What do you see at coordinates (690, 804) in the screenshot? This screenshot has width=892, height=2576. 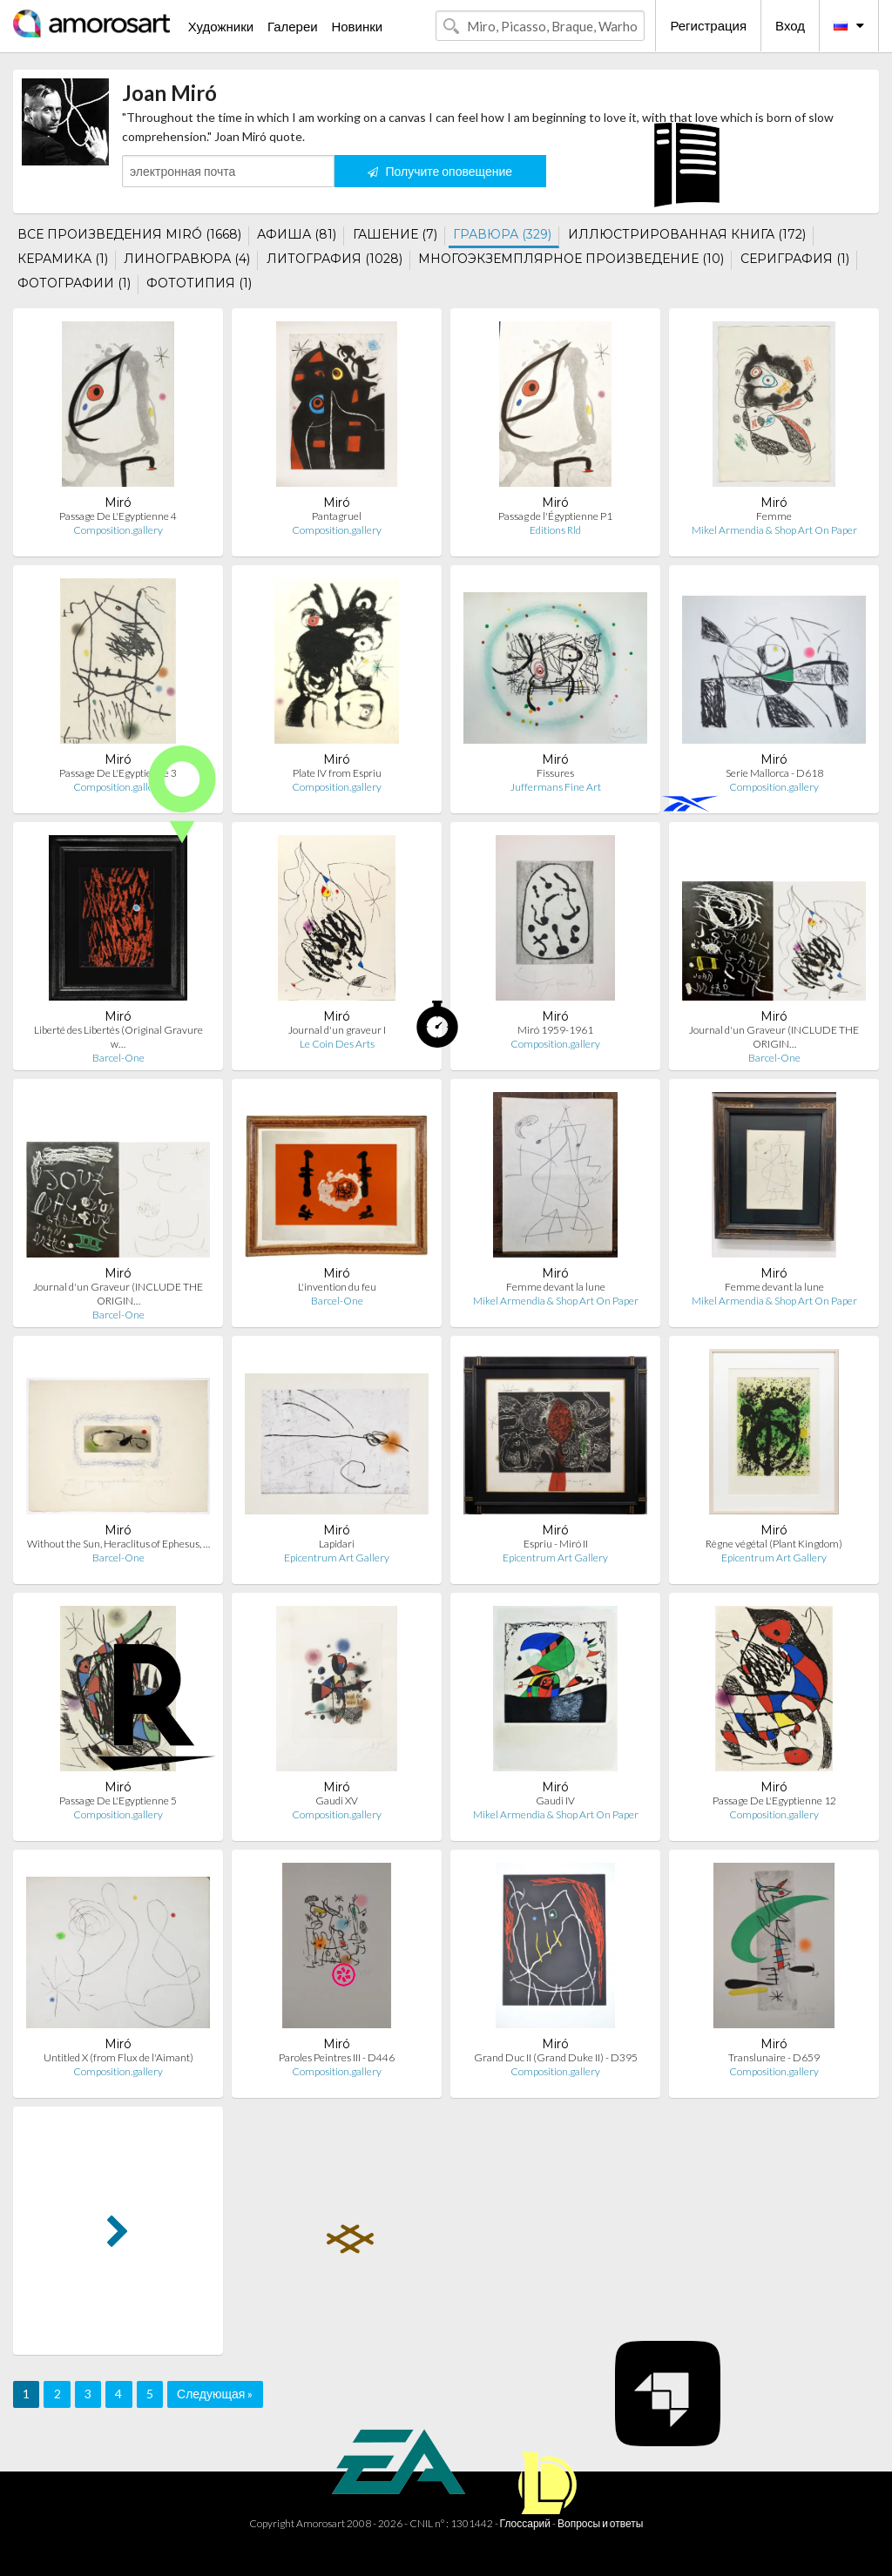 I see `visit the Reebok website or app` at bounding box center [690, 804].